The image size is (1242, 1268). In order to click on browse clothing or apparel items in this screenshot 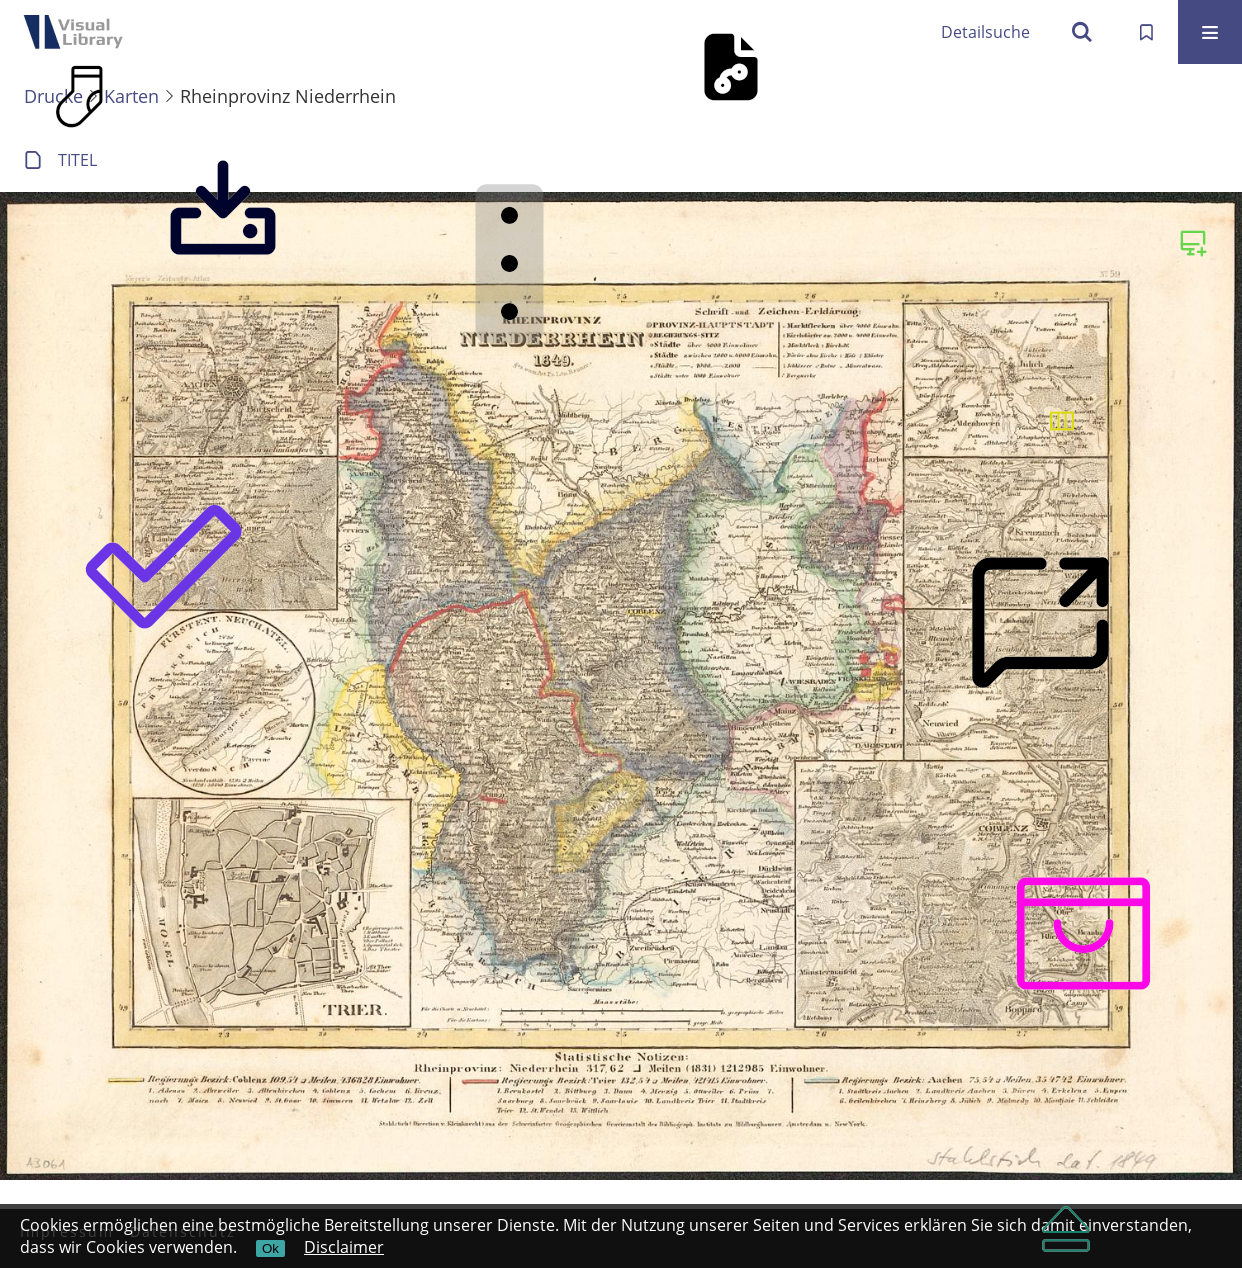, I will do `click(81, 95)`.